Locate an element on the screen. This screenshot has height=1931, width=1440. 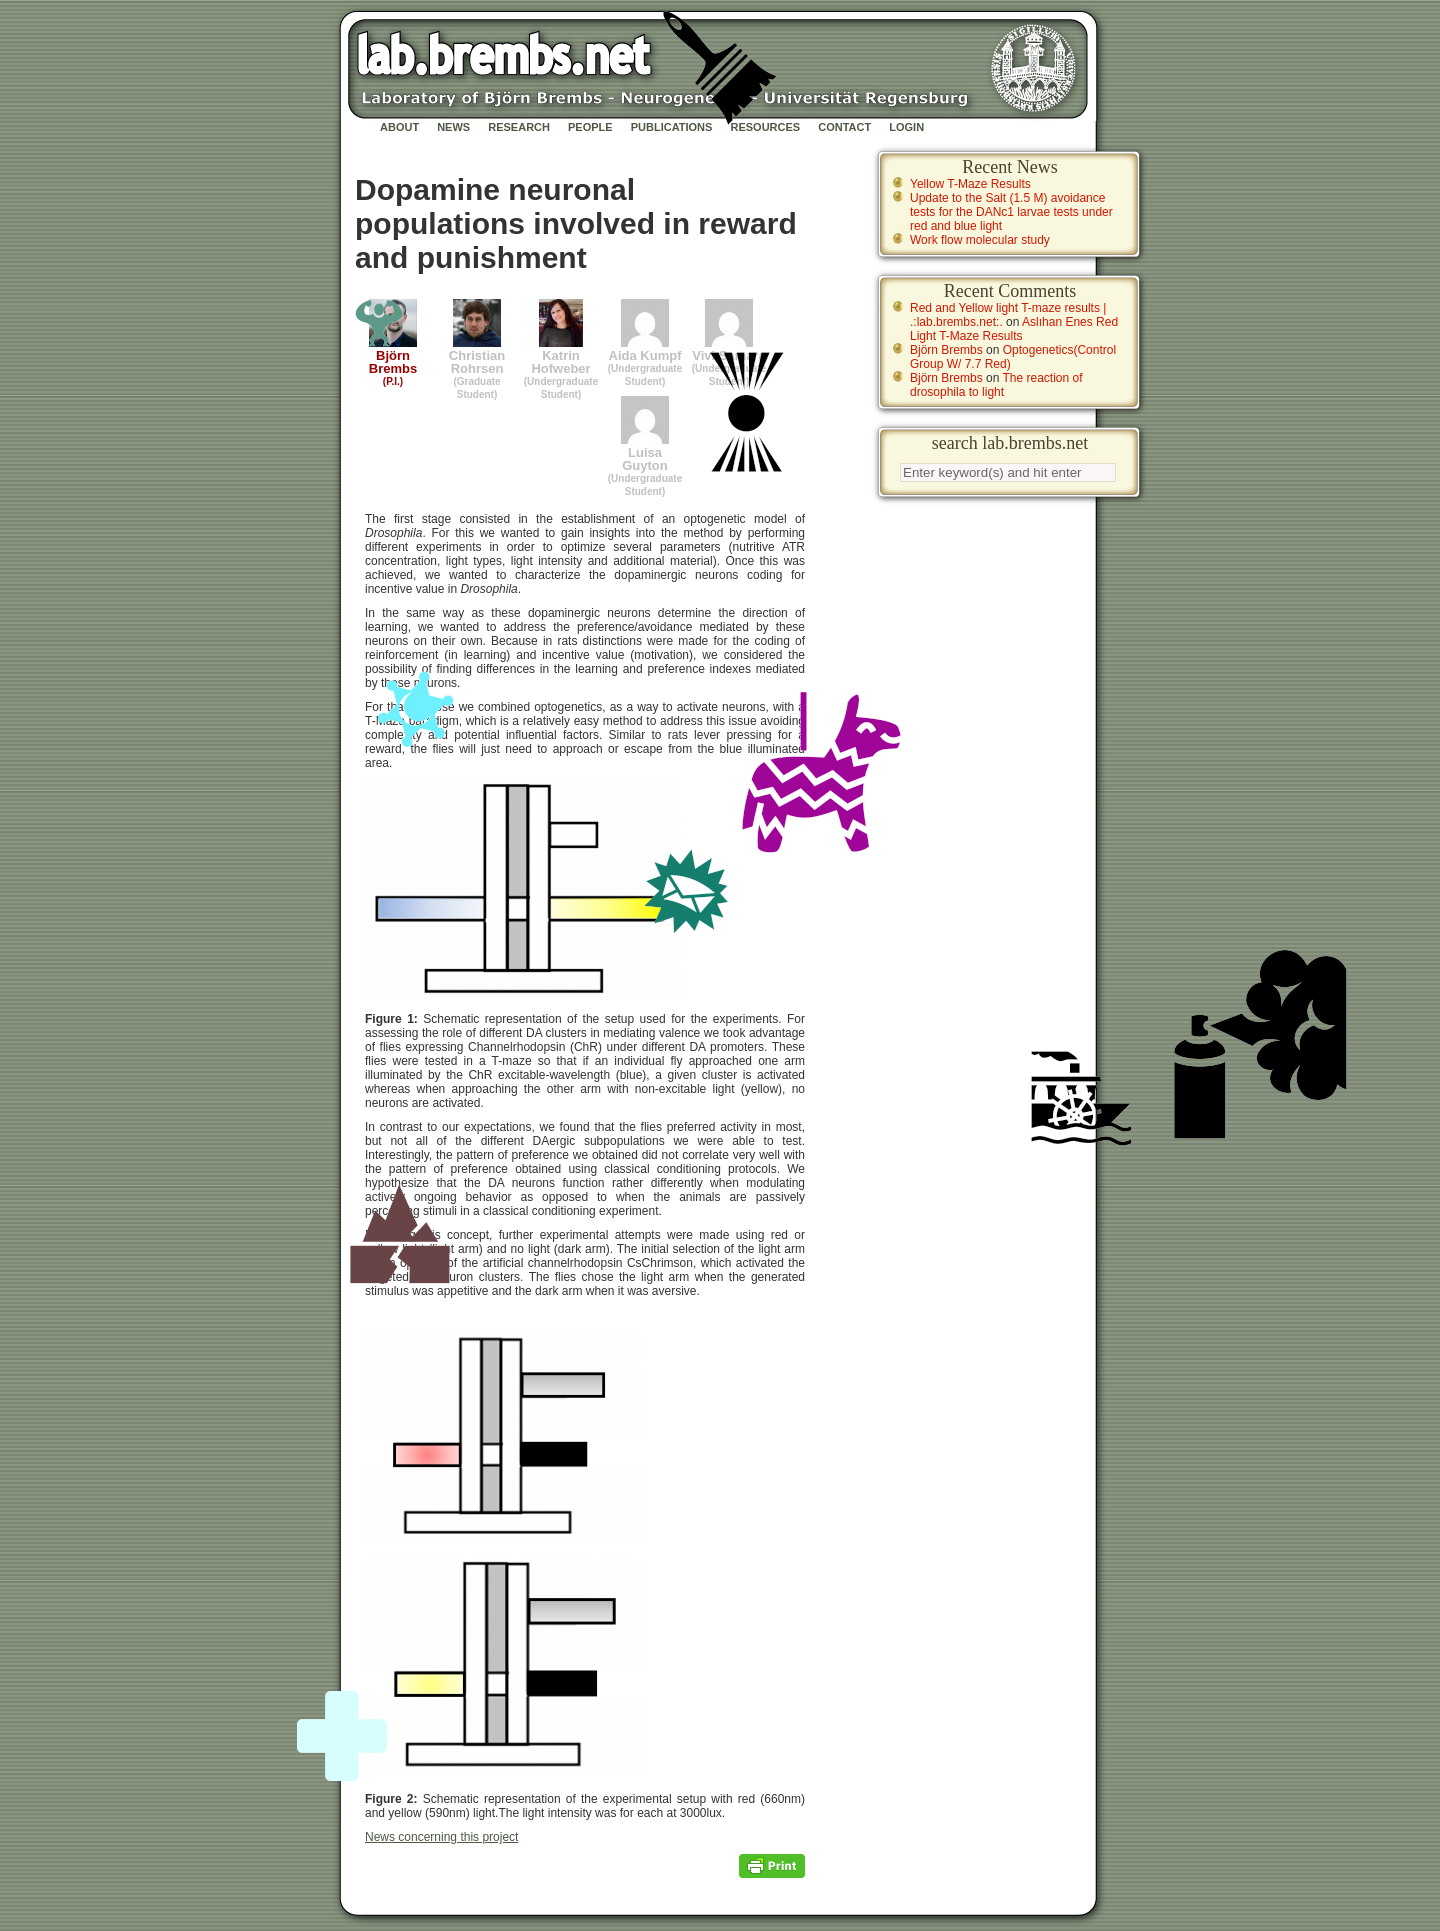
indicates player health status is normal is located at coordinates (342, 1736).